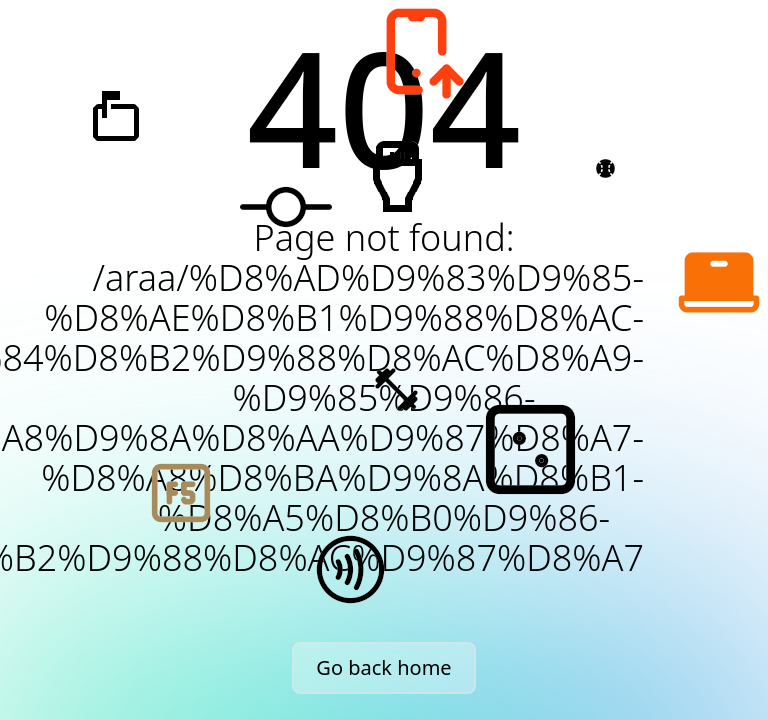  What do you see at coordinates (116, 118) in the screenshot?
I see `indicates unread mail in your mailbox` at bounding box center [116, 118].